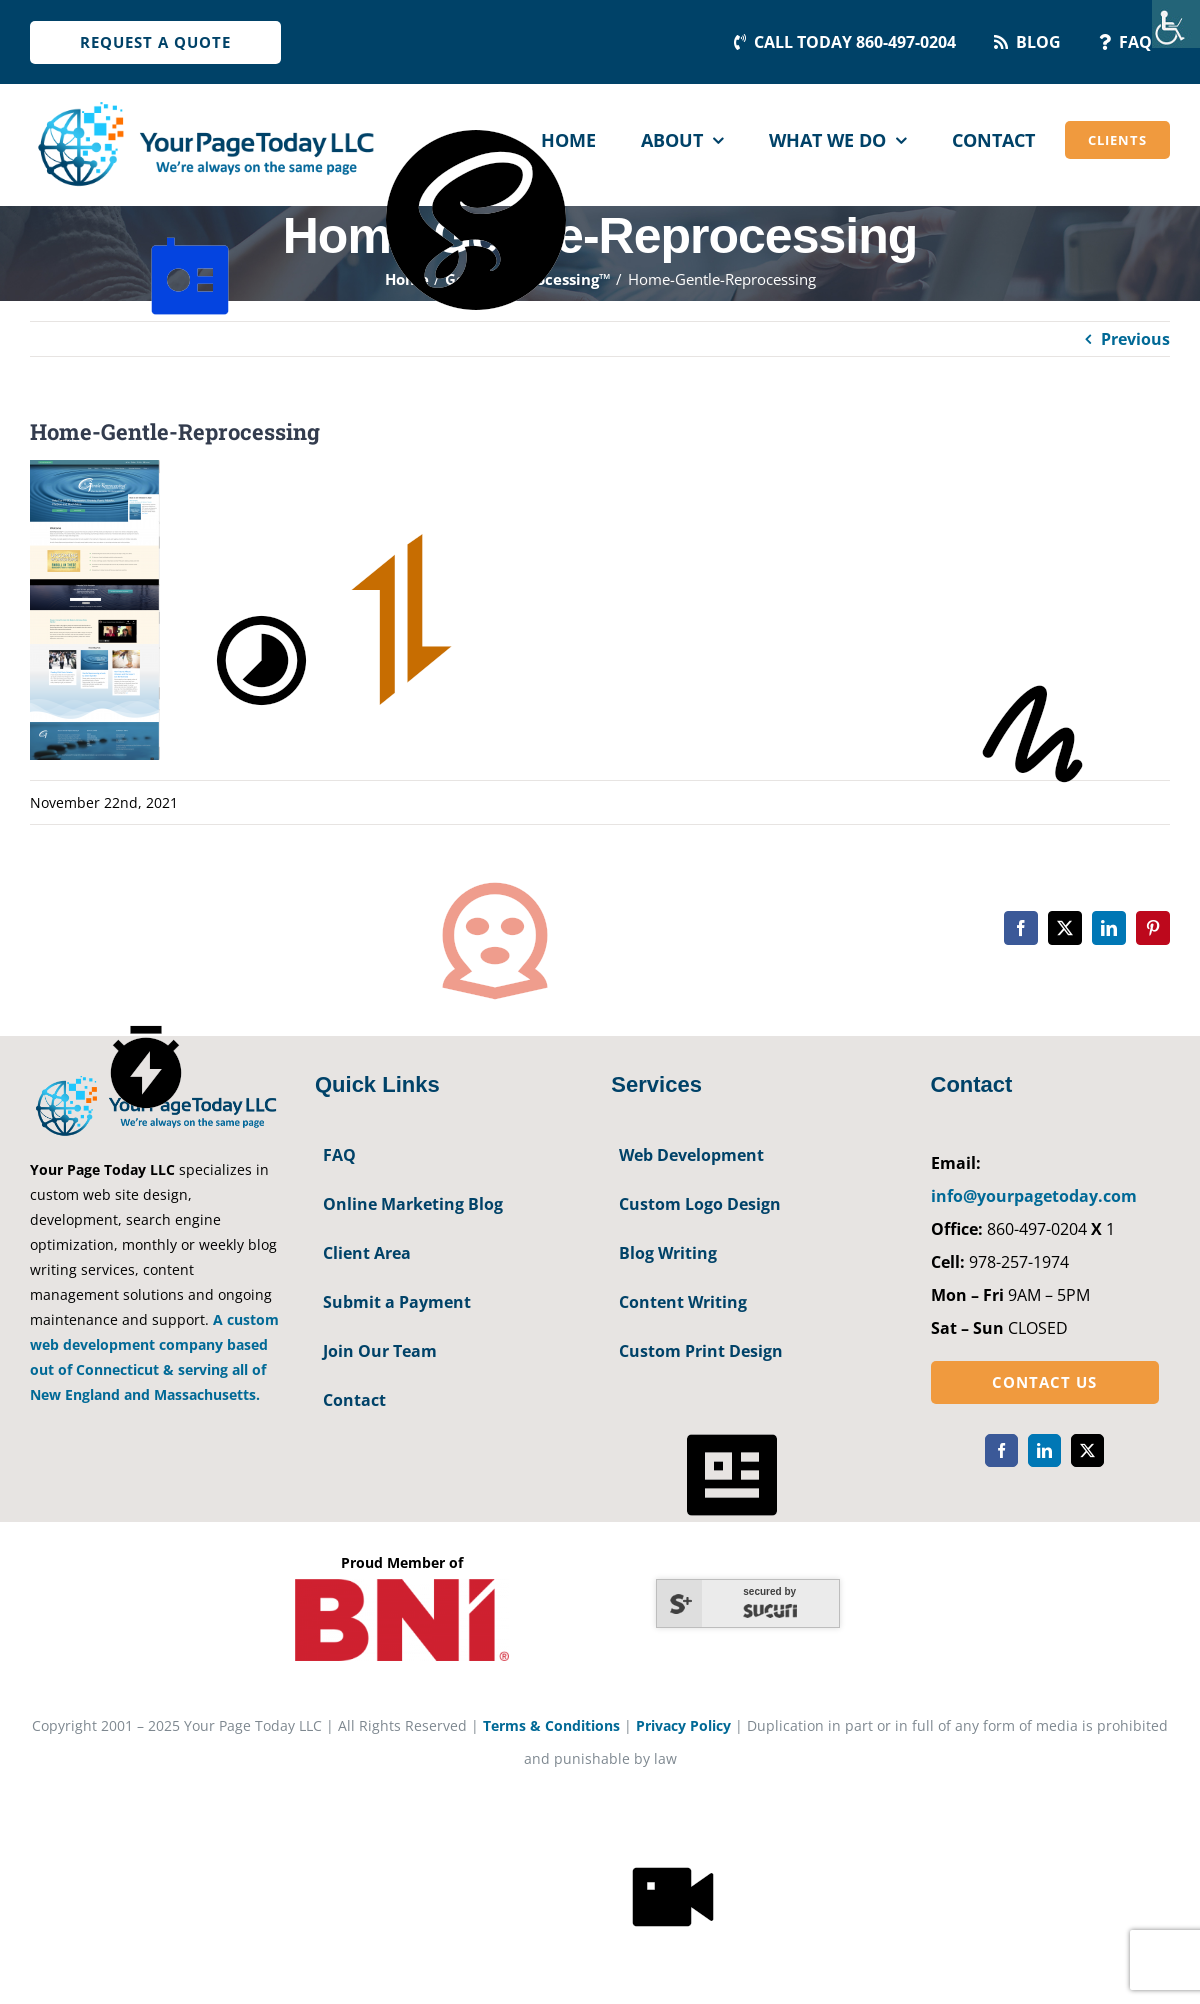 This screenshot has width=1200, height=2004. What do you see at coordinates (261, 660) in the screenshot?
I see `indicates task or download is 50% complete` at bounding box center [261, 660].